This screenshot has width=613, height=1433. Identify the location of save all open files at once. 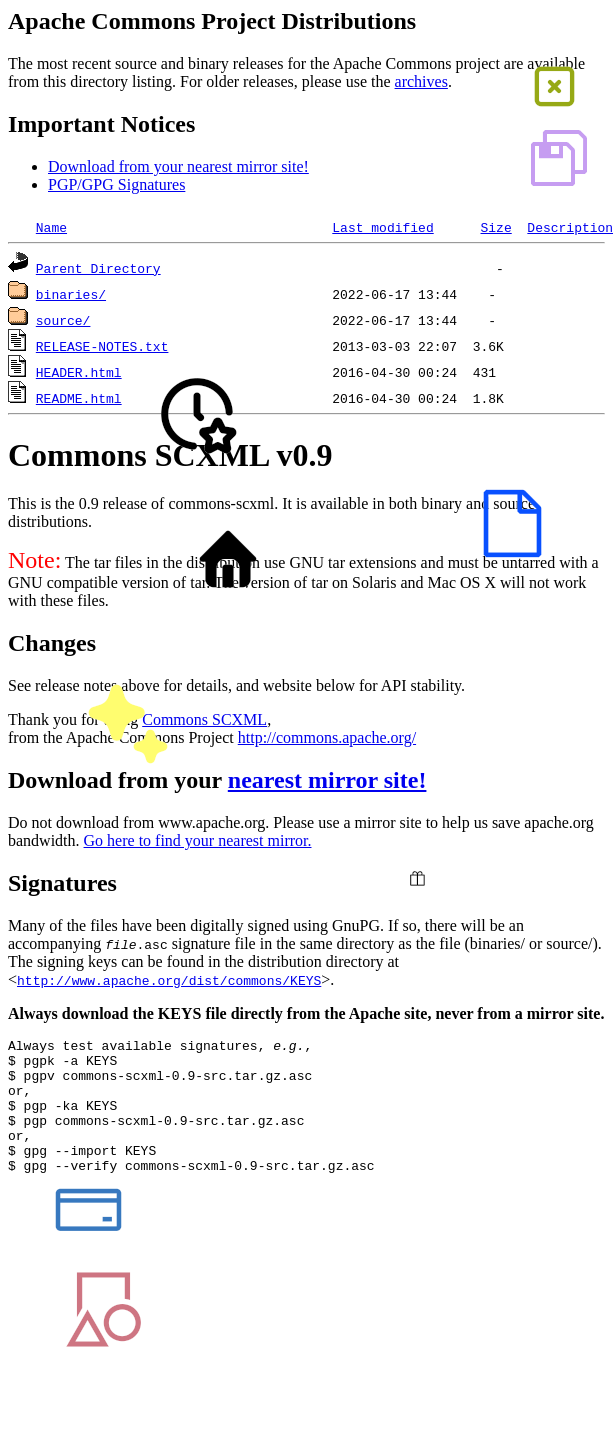
(559, 158).